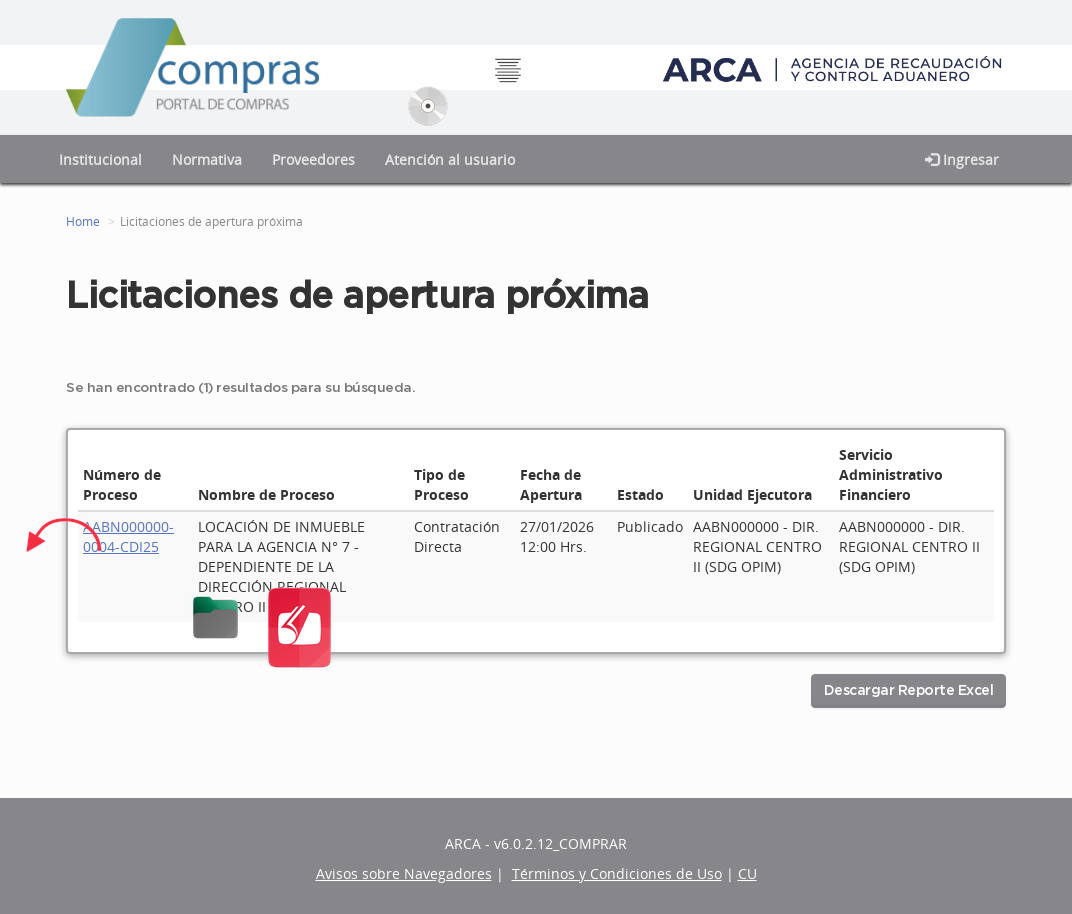 The width and height of the screenshot is (1072, 914). Describe the element at coordinates (63, 534) in the screenshot. I see `undo the last action` at that location.